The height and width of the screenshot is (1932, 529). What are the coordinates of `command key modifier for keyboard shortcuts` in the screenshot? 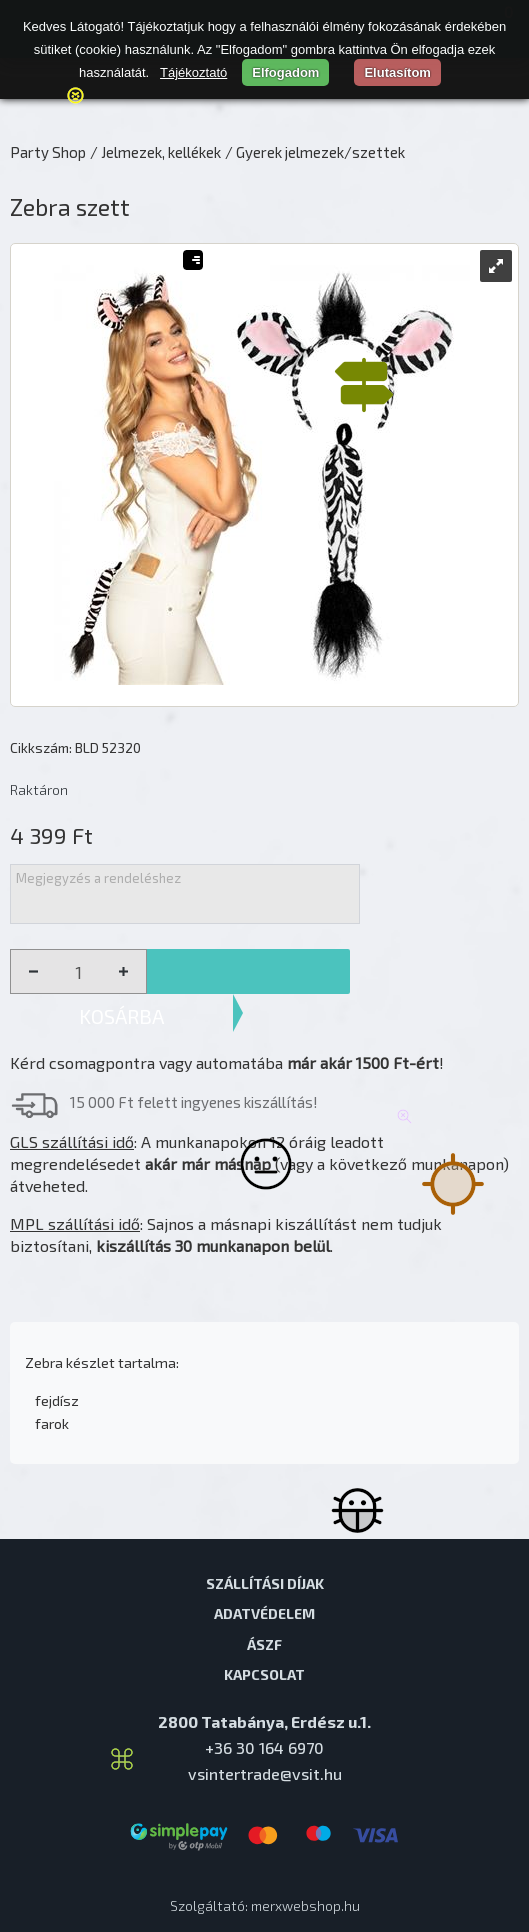 It's located at (122, 1759).